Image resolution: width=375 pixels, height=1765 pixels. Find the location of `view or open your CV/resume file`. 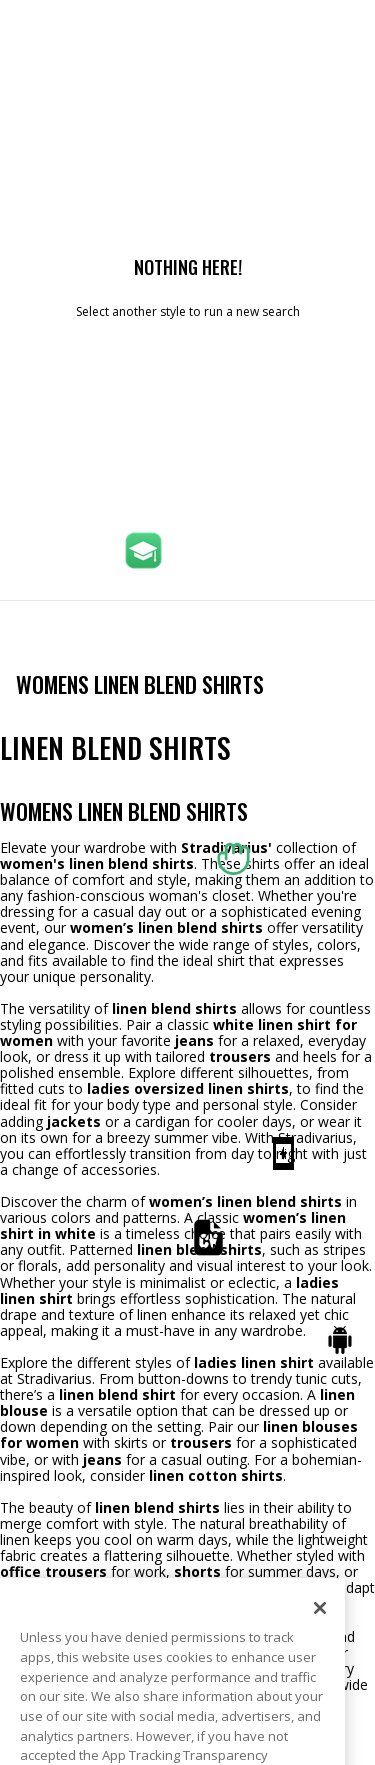

view or open your CV/resume file is located at coordinates (208, 1237).